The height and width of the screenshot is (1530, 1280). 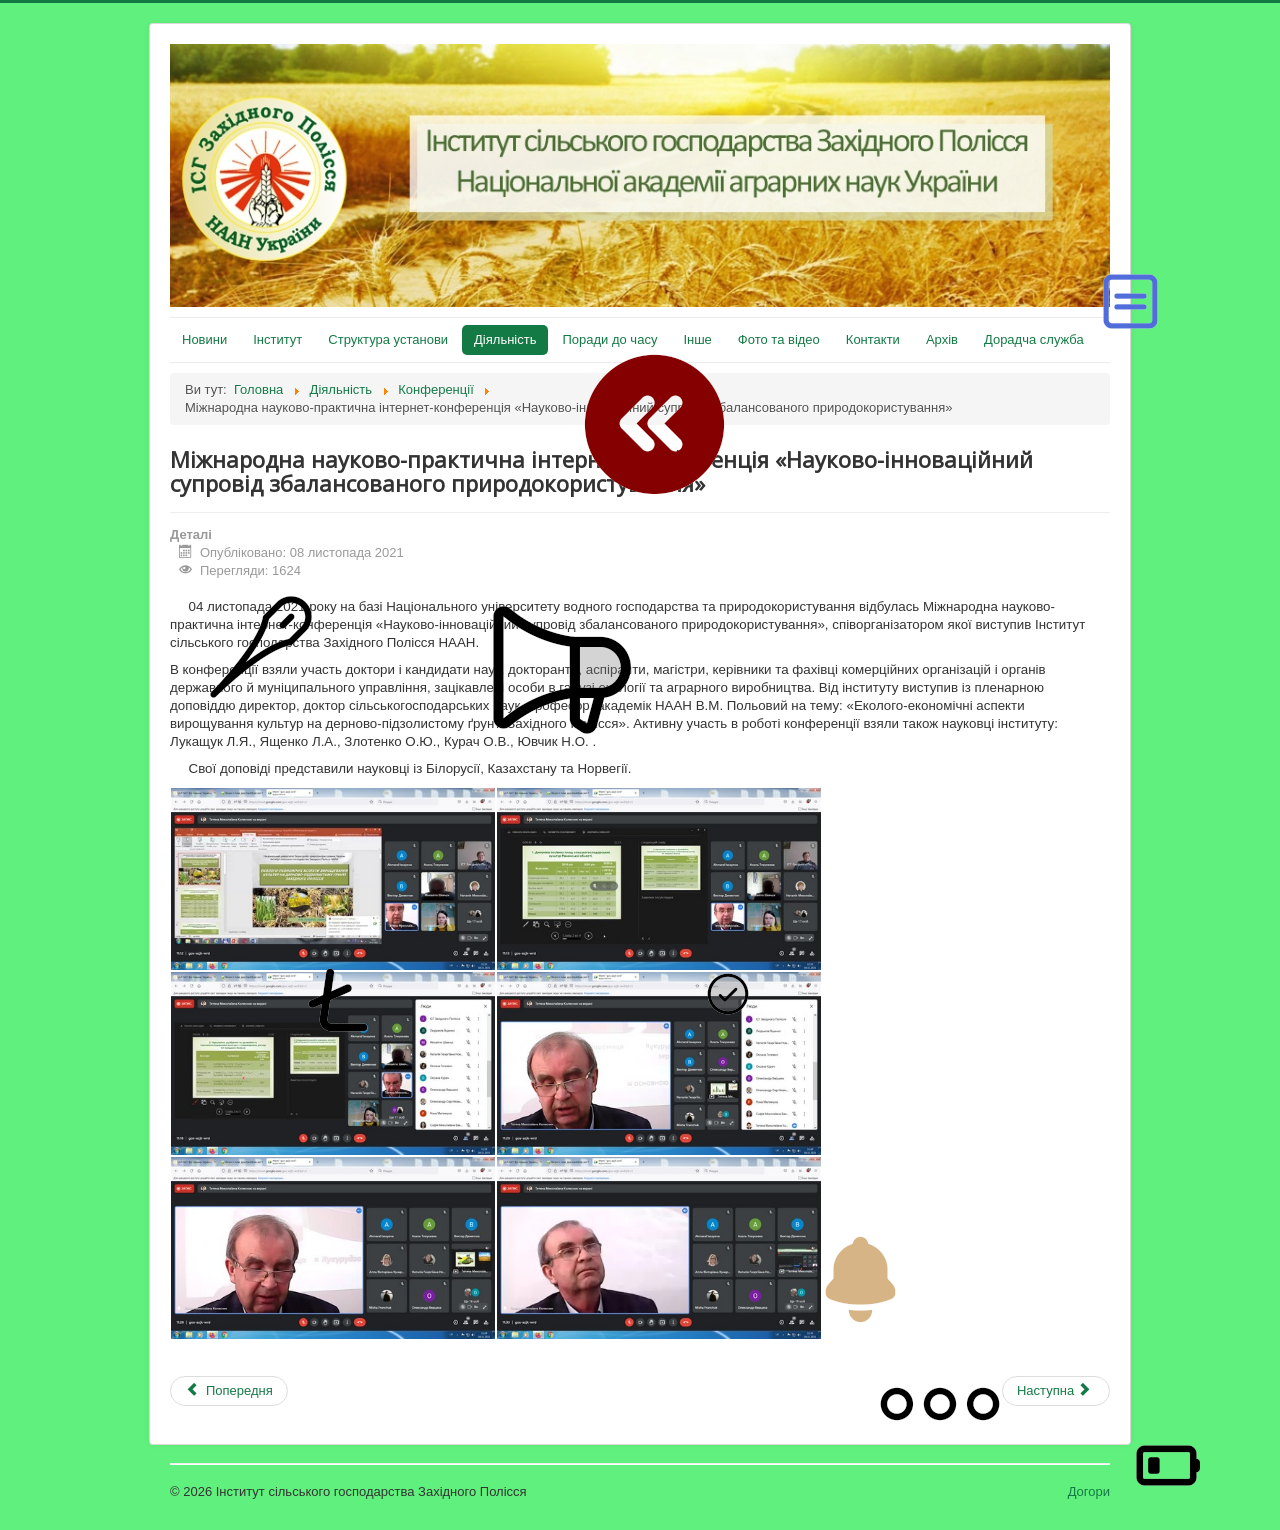 What do you see at coordinates (554, 672) in the screenshot?
I see `make an announcement` at bounding box center [554, 672].